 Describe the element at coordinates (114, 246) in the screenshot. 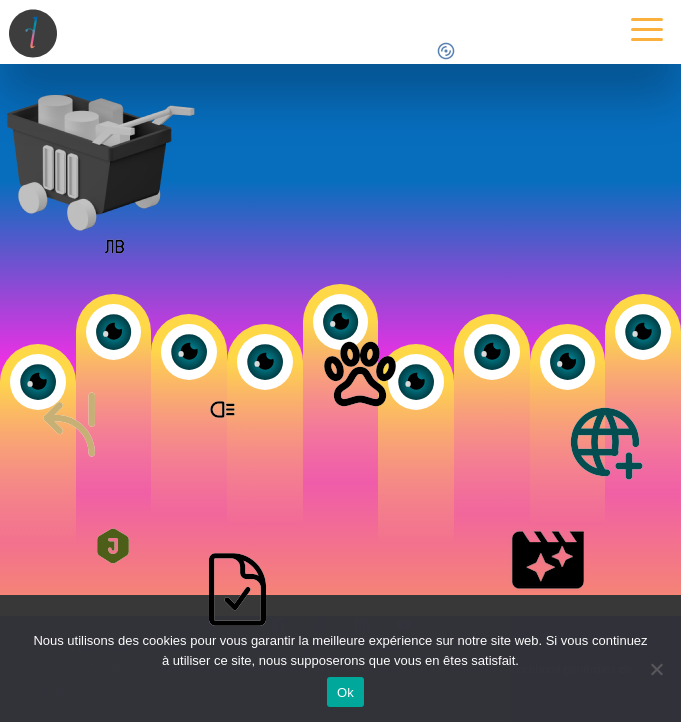

I see `indicates Kyrgyzstani som currency` at that location.